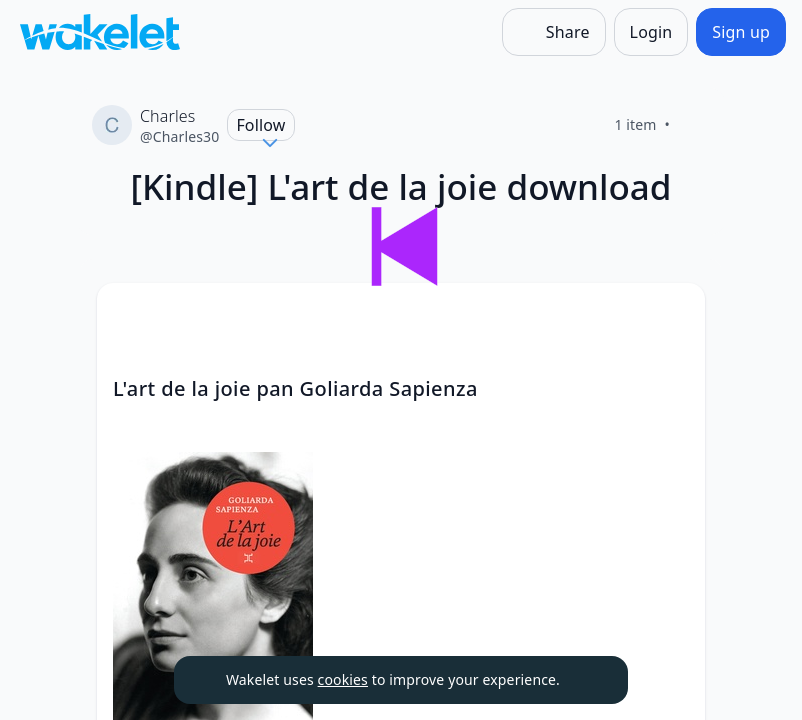  Describe the element at coordinates (270, 143) in the screenshot. I see `expand a dropdown menu or collapsed section` at that location.